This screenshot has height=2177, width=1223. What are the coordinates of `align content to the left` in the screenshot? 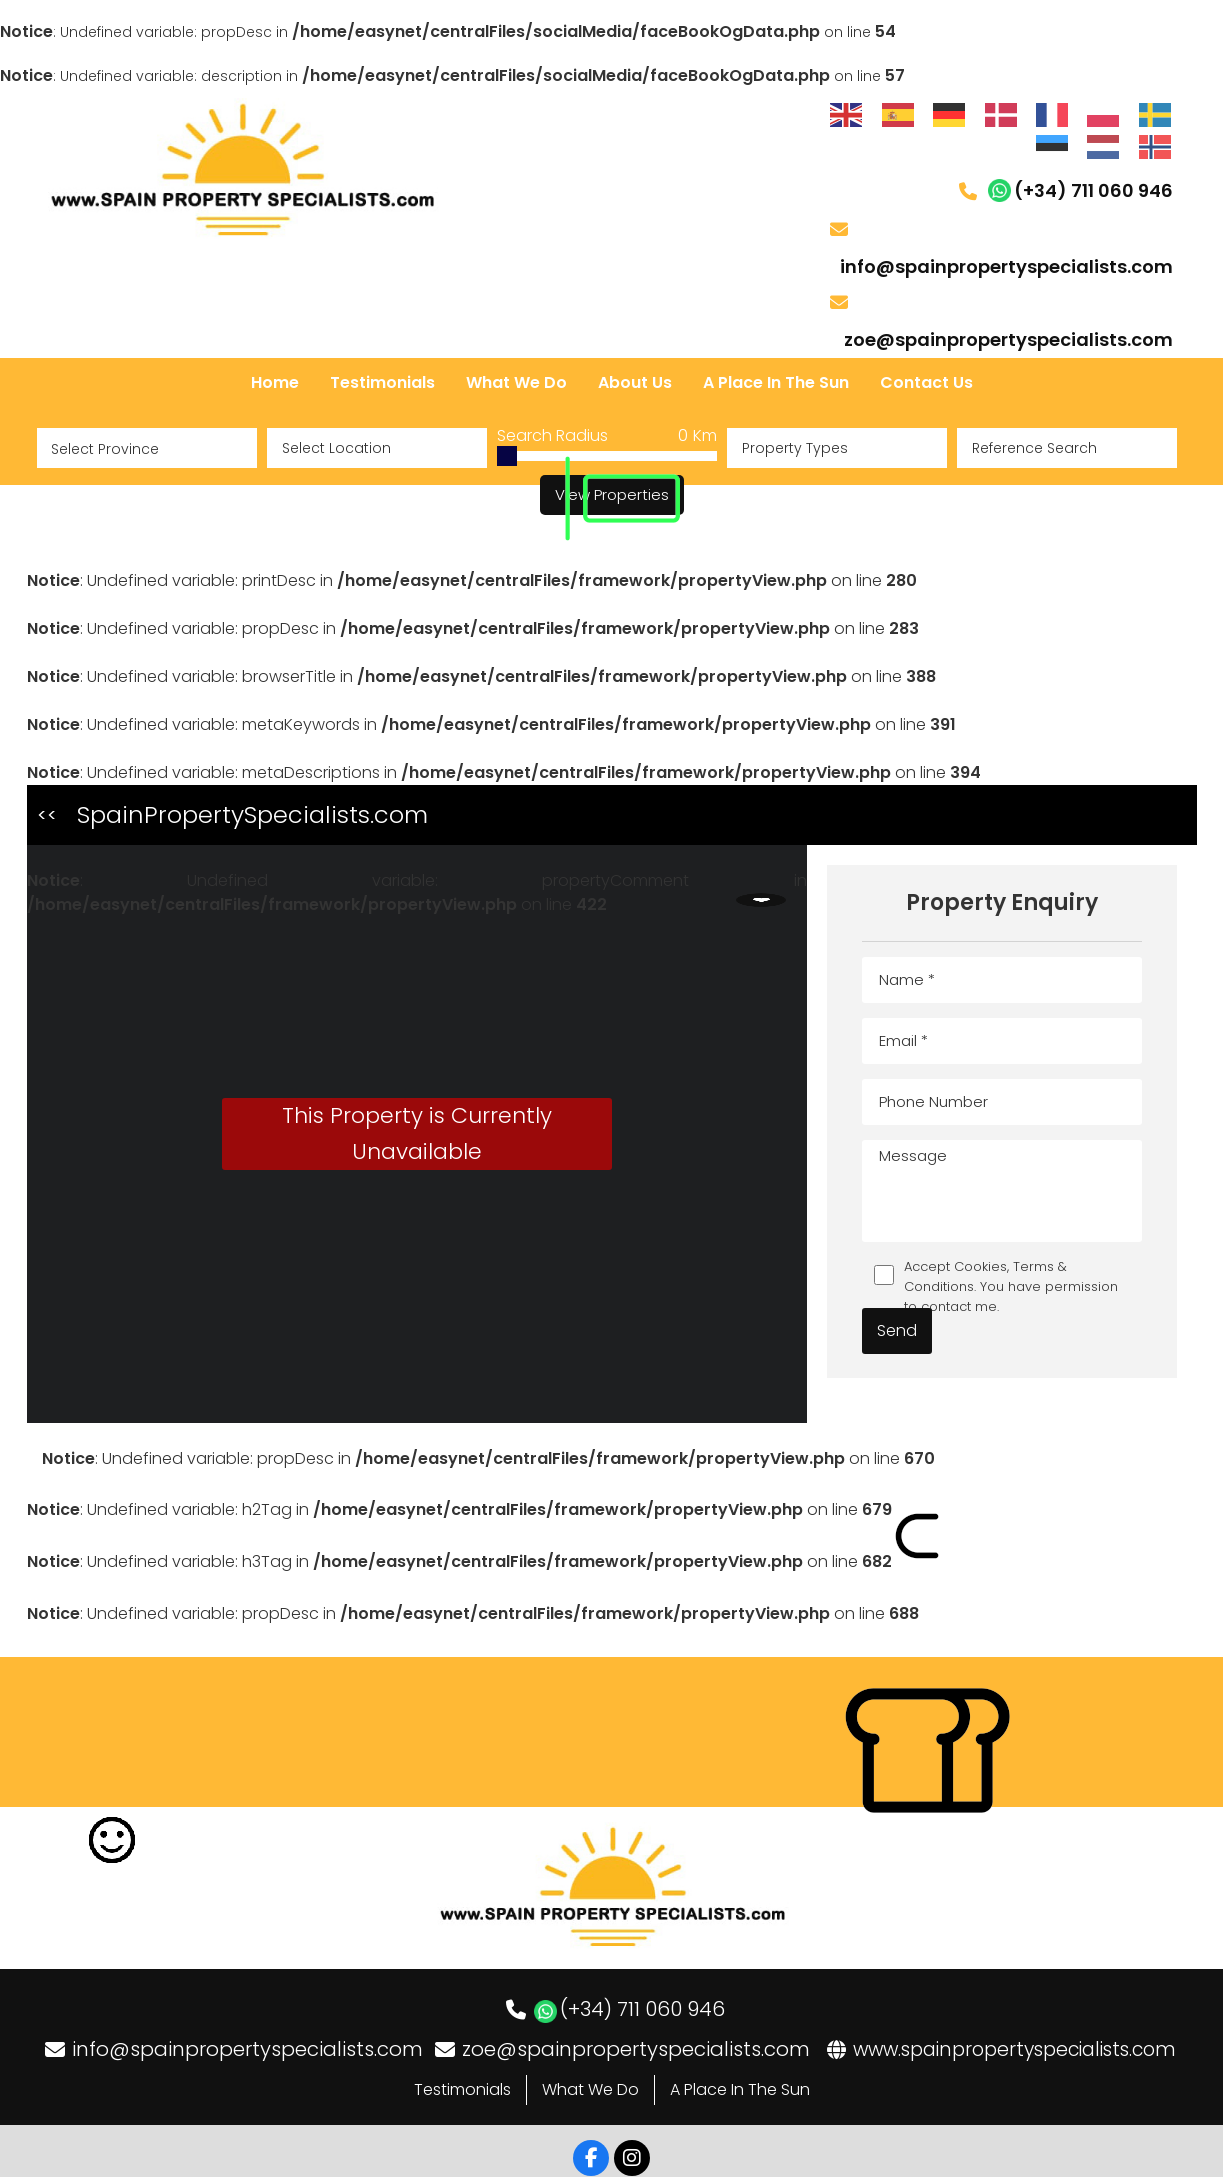 It's located at (620, 498).